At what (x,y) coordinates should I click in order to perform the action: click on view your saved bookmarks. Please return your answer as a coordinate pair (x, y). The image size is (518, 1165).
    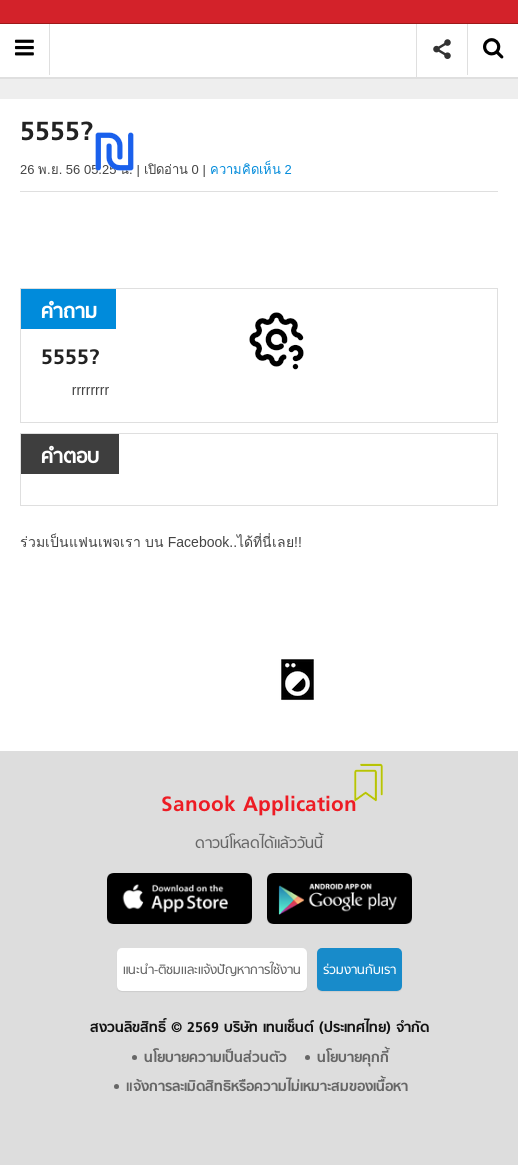
    Looking at the image, I should click on (368, 782).